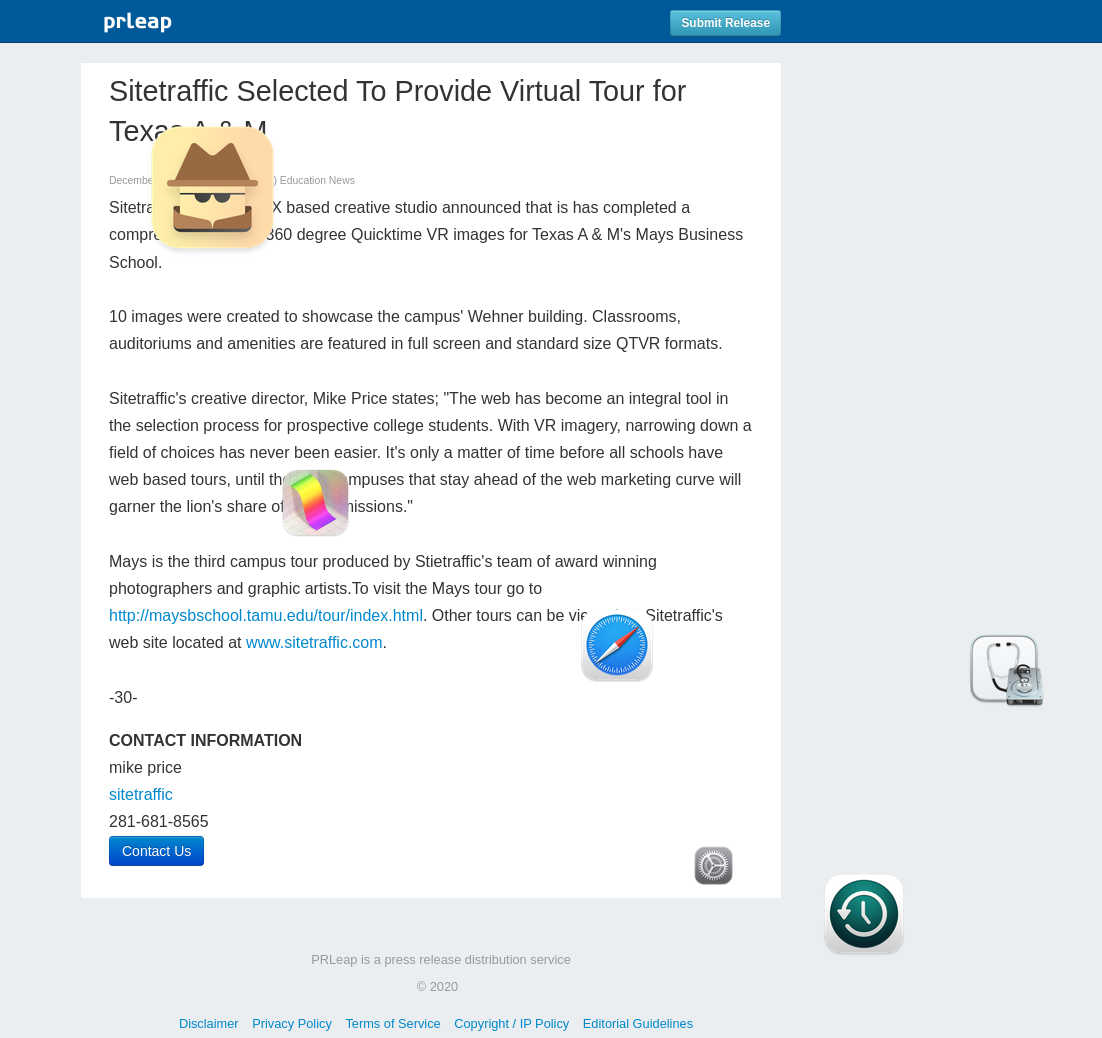 The image size is (1102, 1038). Describe the element at coordinates (1004, 668) in the screenshot. I see `open Disk Utility to manage storage drives` at that location.